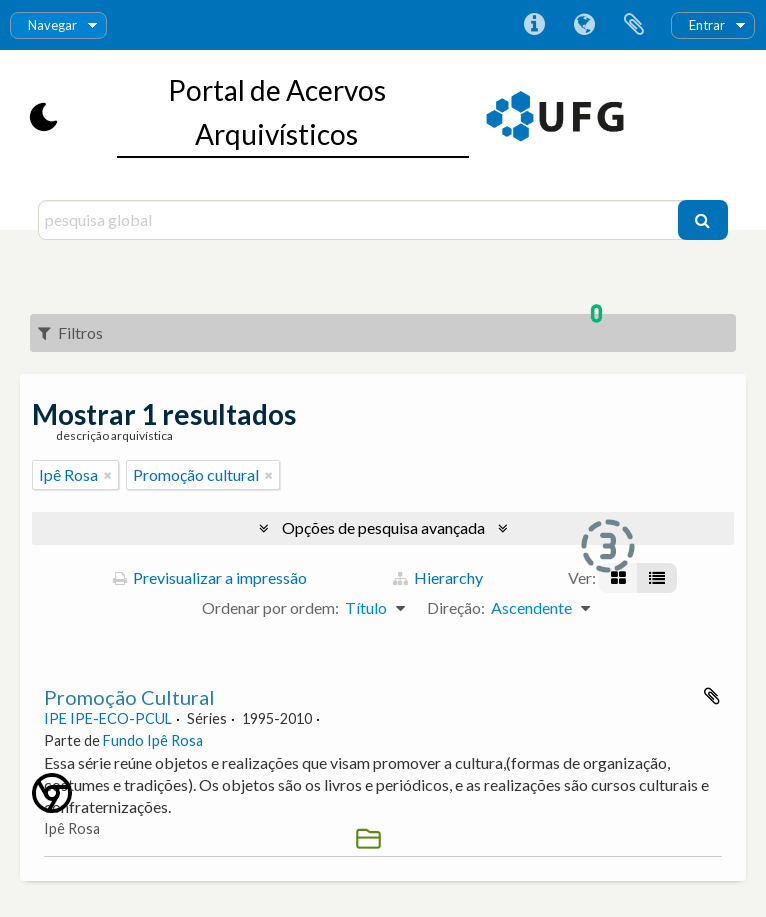 The image size is (766, 917). What do you see at coordinates (596, 313) in the screenshot?
I see `indicates a lowercase letter "o" for text formatting` at bounding box center [596, 313].